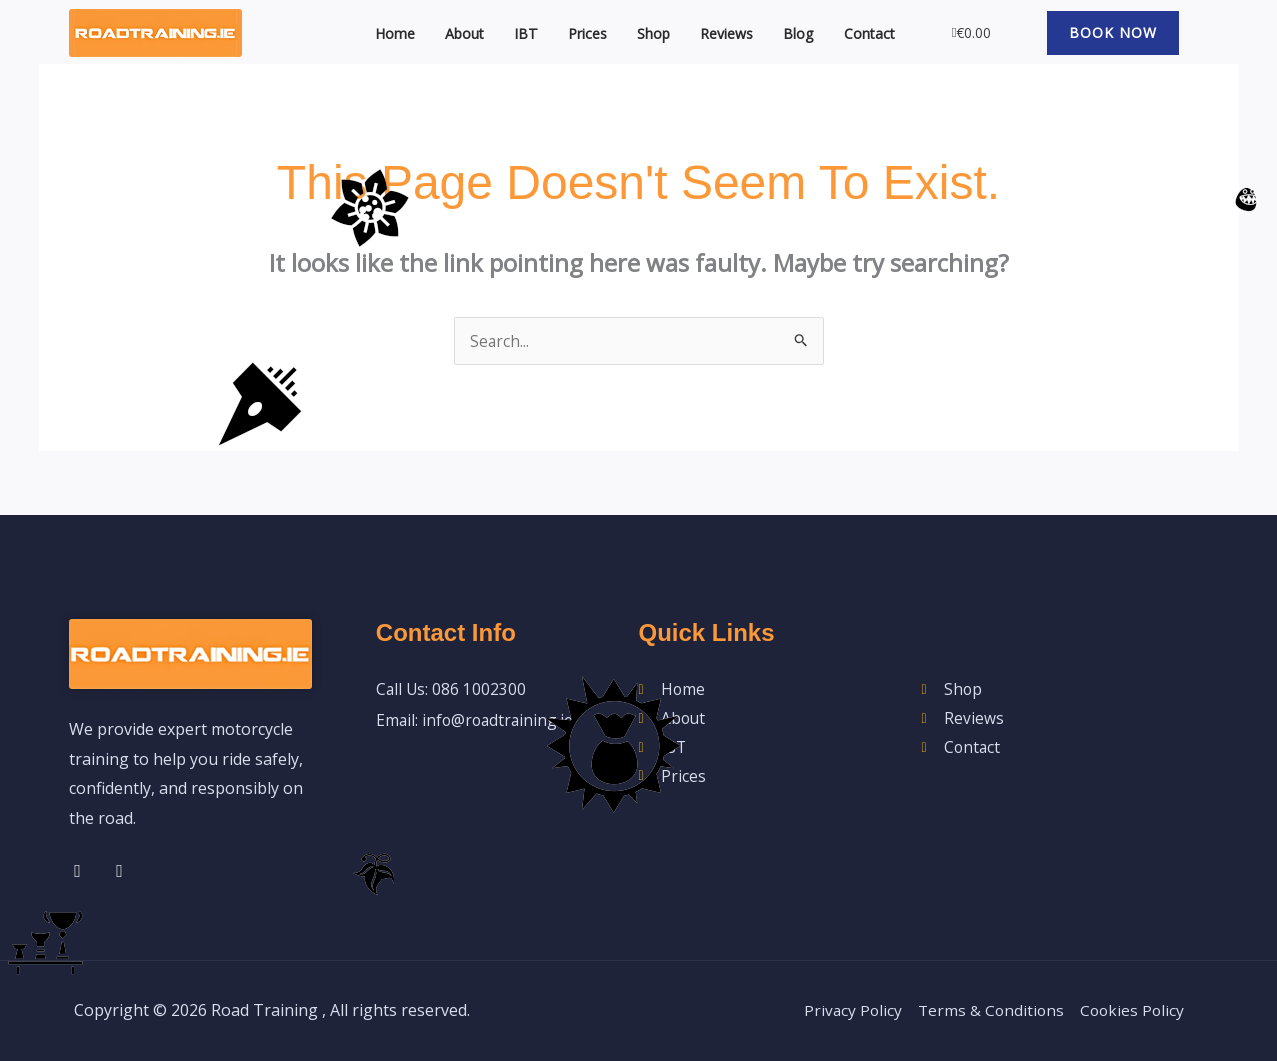  Describe the element at coordinates (612, 743) in the screenshot. I see `view your in-game currency or coins` at that location.